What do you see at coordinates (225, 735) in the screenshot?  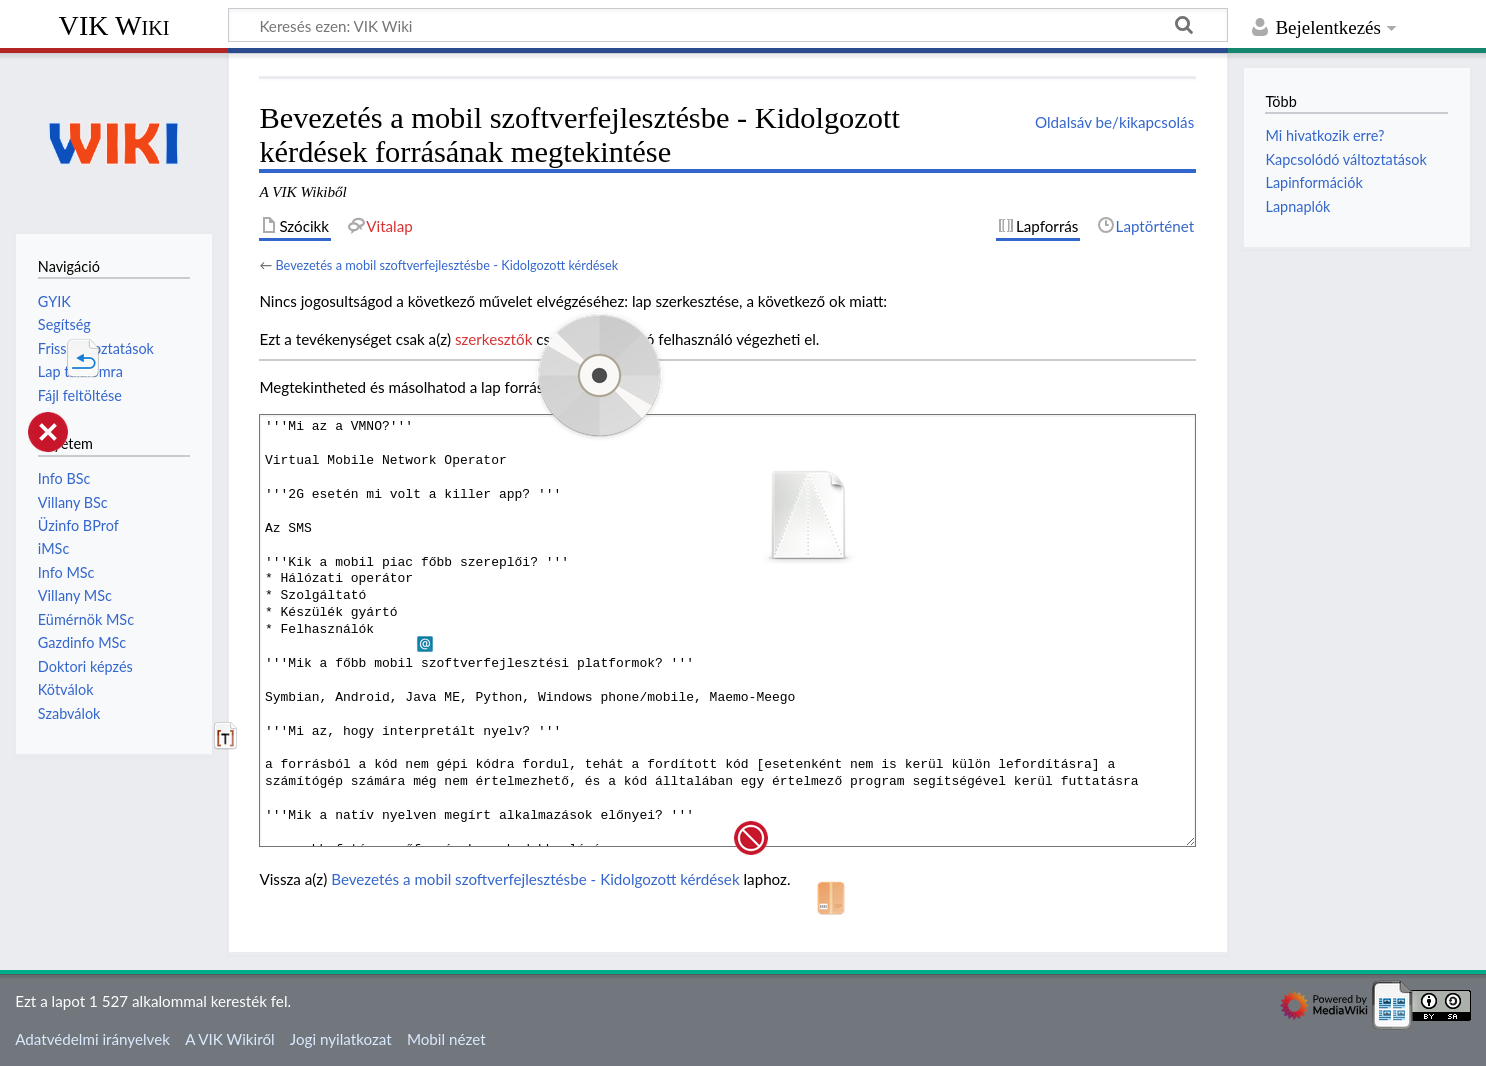 I see `a toml configuration file` at bounding box center [225, 735].